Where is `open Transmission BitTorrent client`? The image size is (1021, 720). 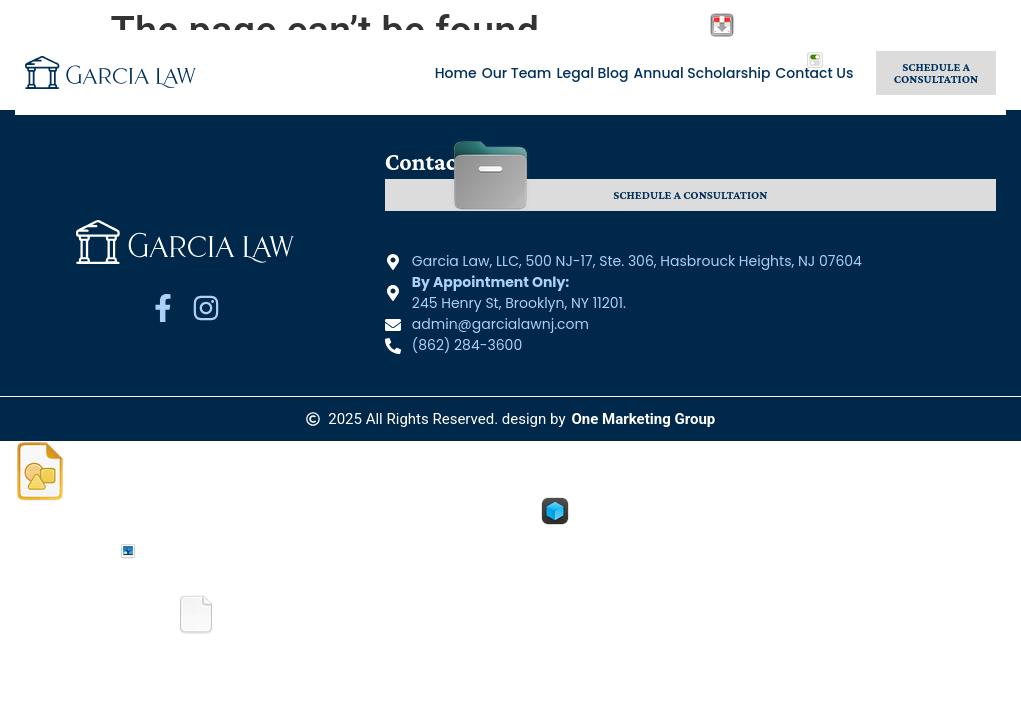
open Transmission BitTorrent client is located at coordinates (722, 25).